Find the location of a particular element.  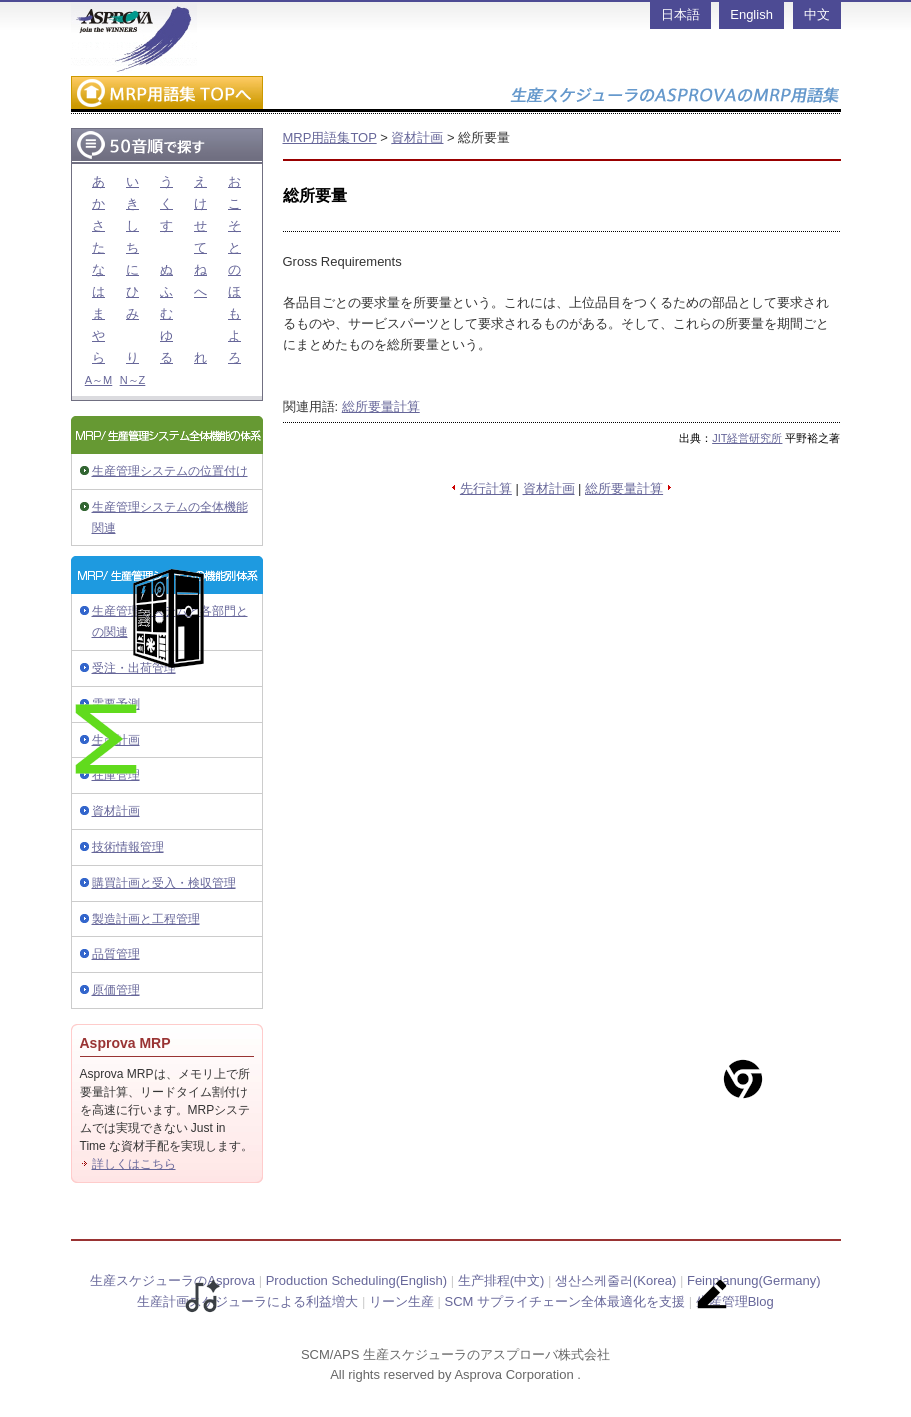

visit PCGamingWiki website is located at coordinates (168, 618).